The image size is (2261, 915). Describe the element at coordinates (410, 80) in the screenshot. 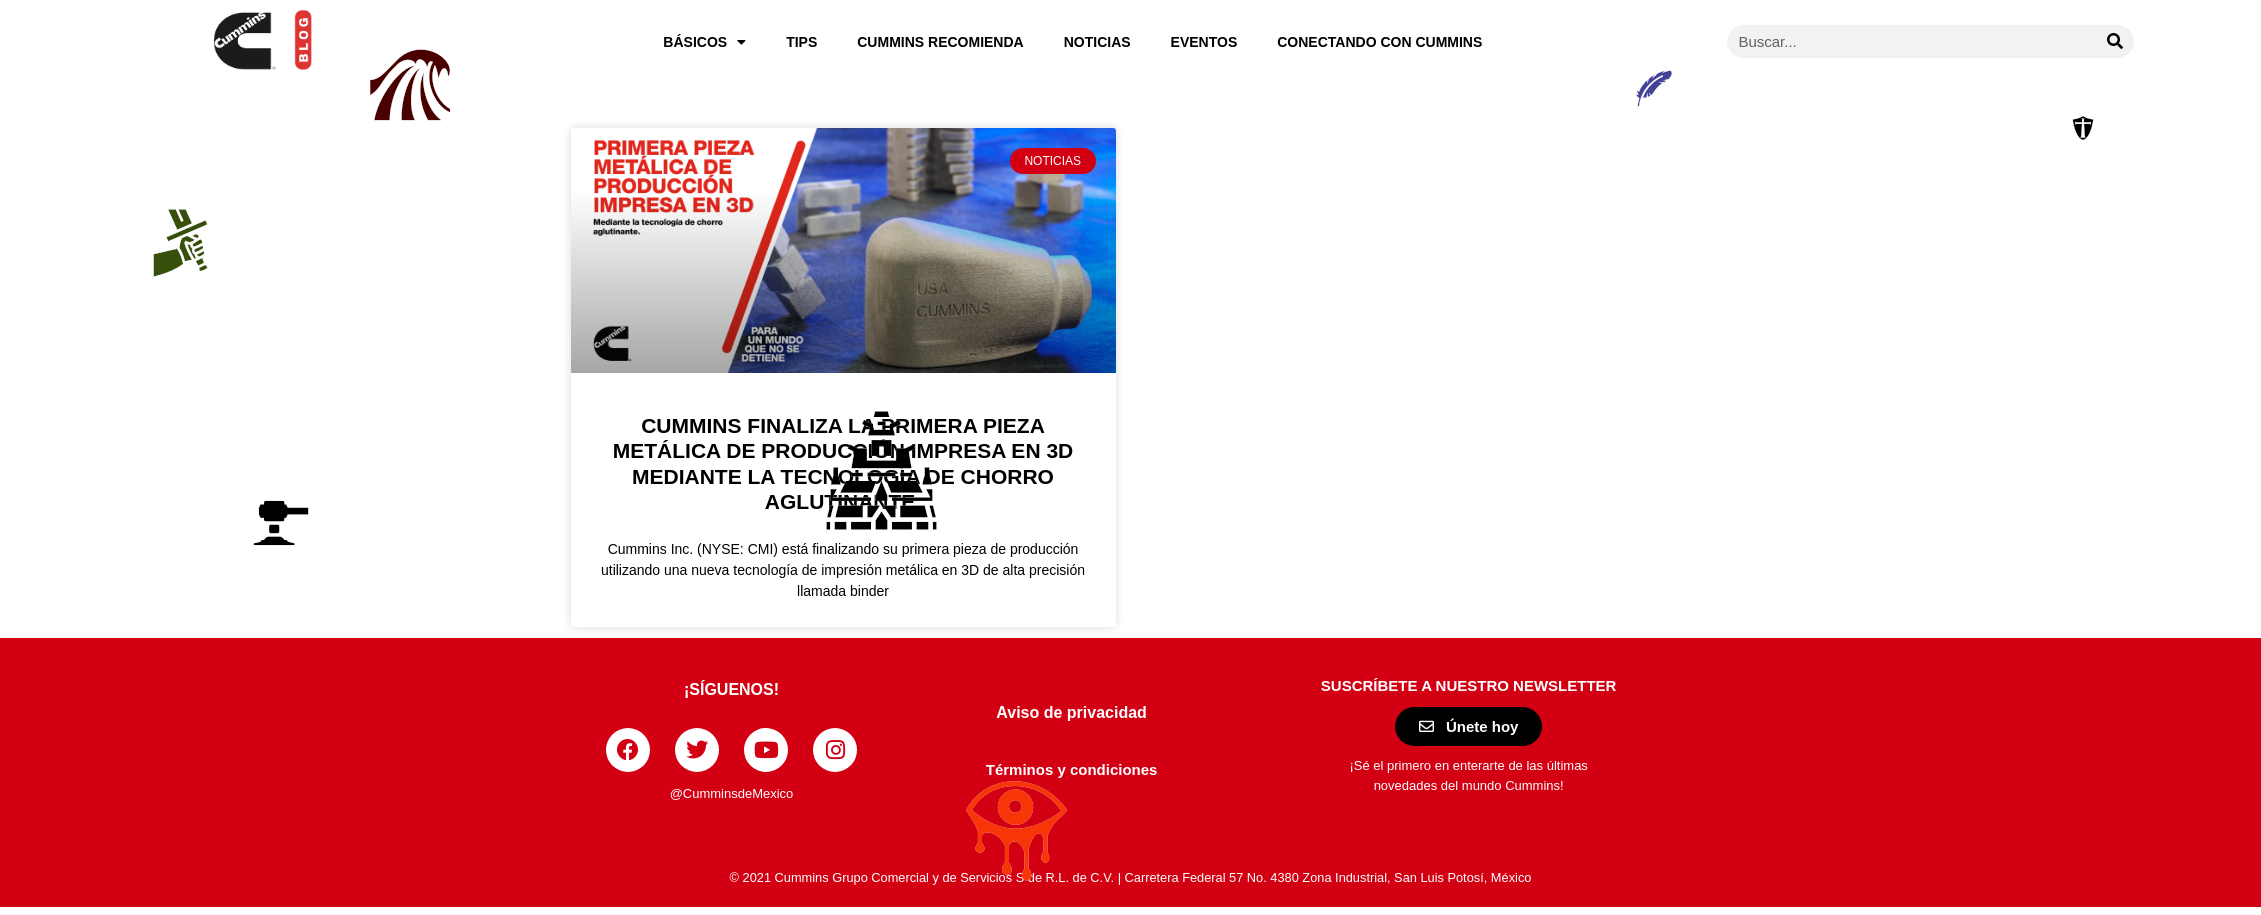

I see `indicates ocean or water-related content` at that location.